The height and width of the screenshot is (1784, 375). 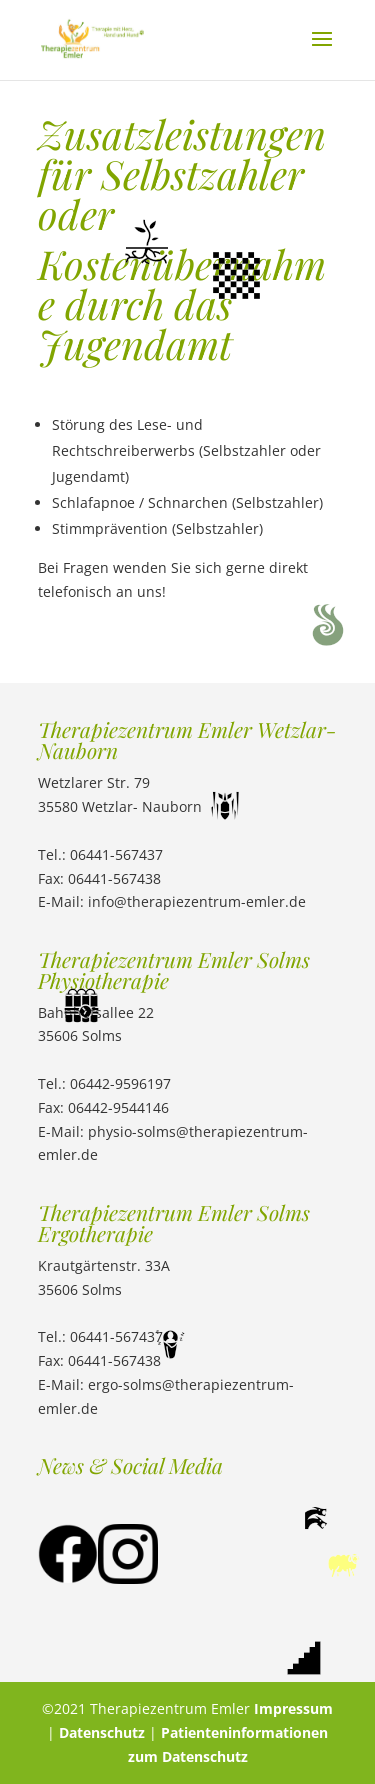 What do you see at coordinates (316, 1518) in the screenshot?
I see `select the double dragon character or team` at bounding box center [316, 1518].